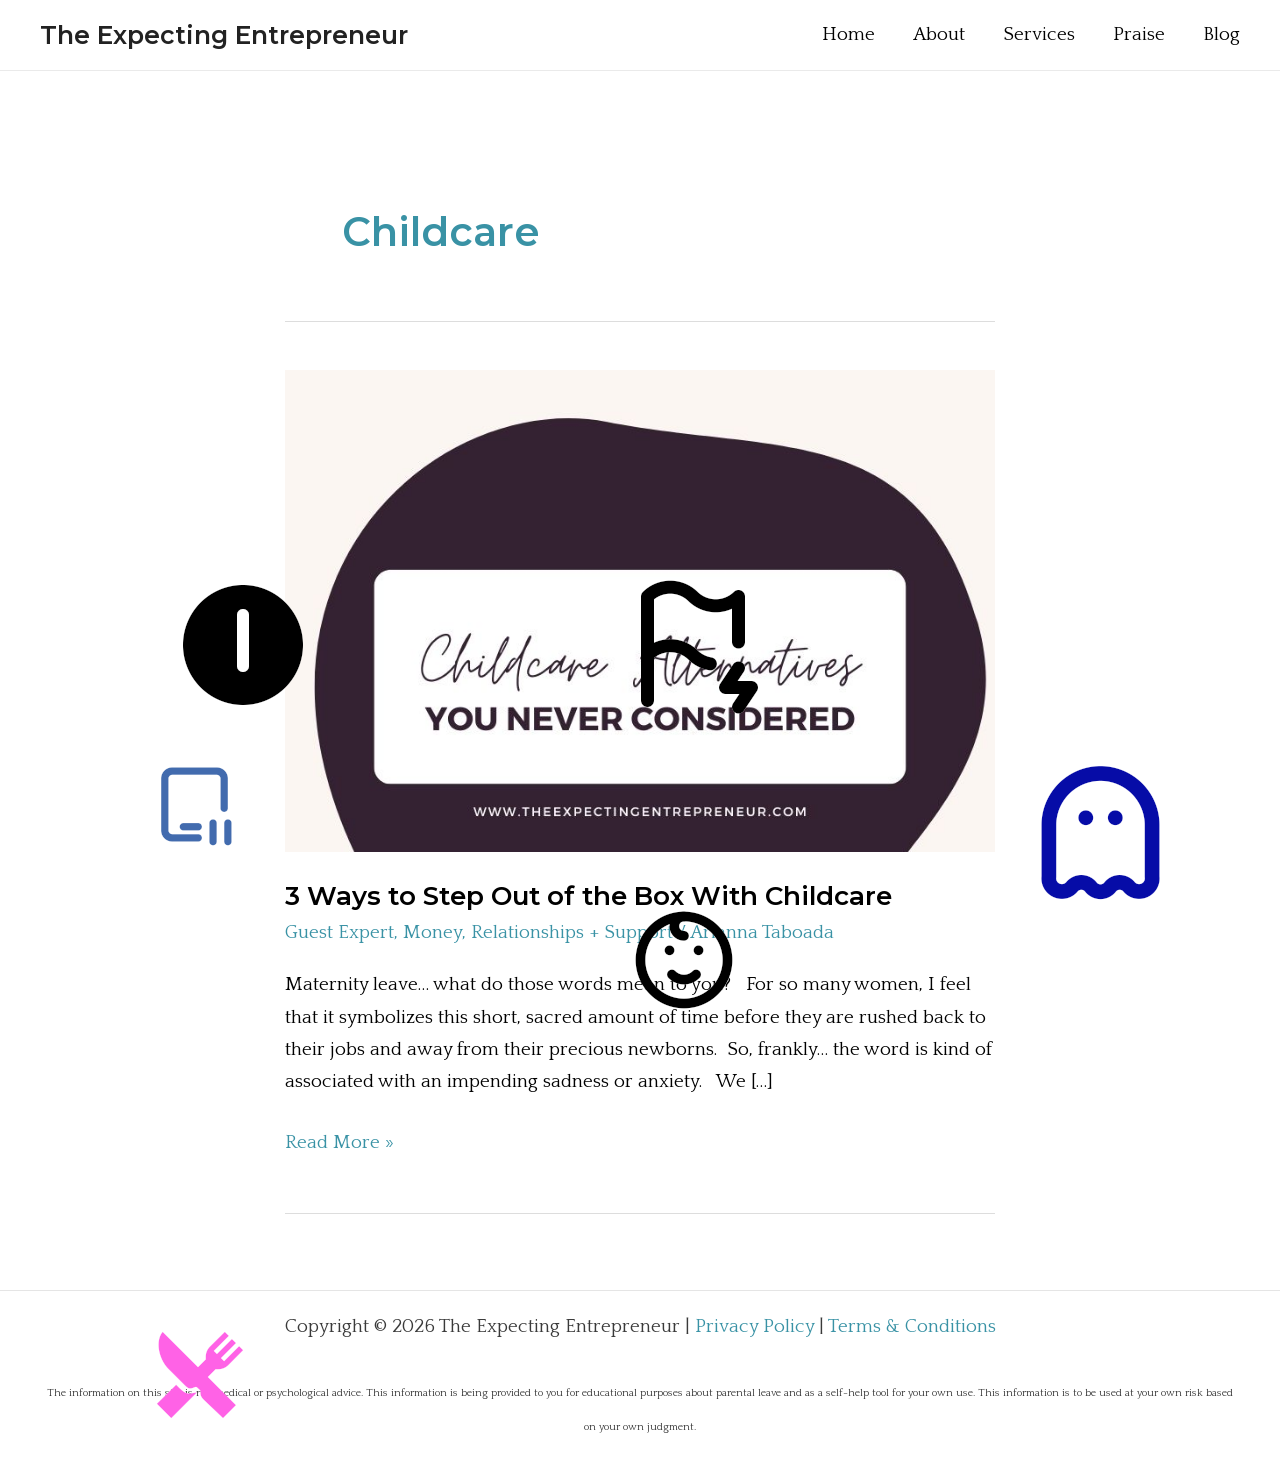  What do you see at coordinates (200, 1375) in the screenshot?
I see `find nearby restaurants or dining options` at bounding box center [200, 1375].